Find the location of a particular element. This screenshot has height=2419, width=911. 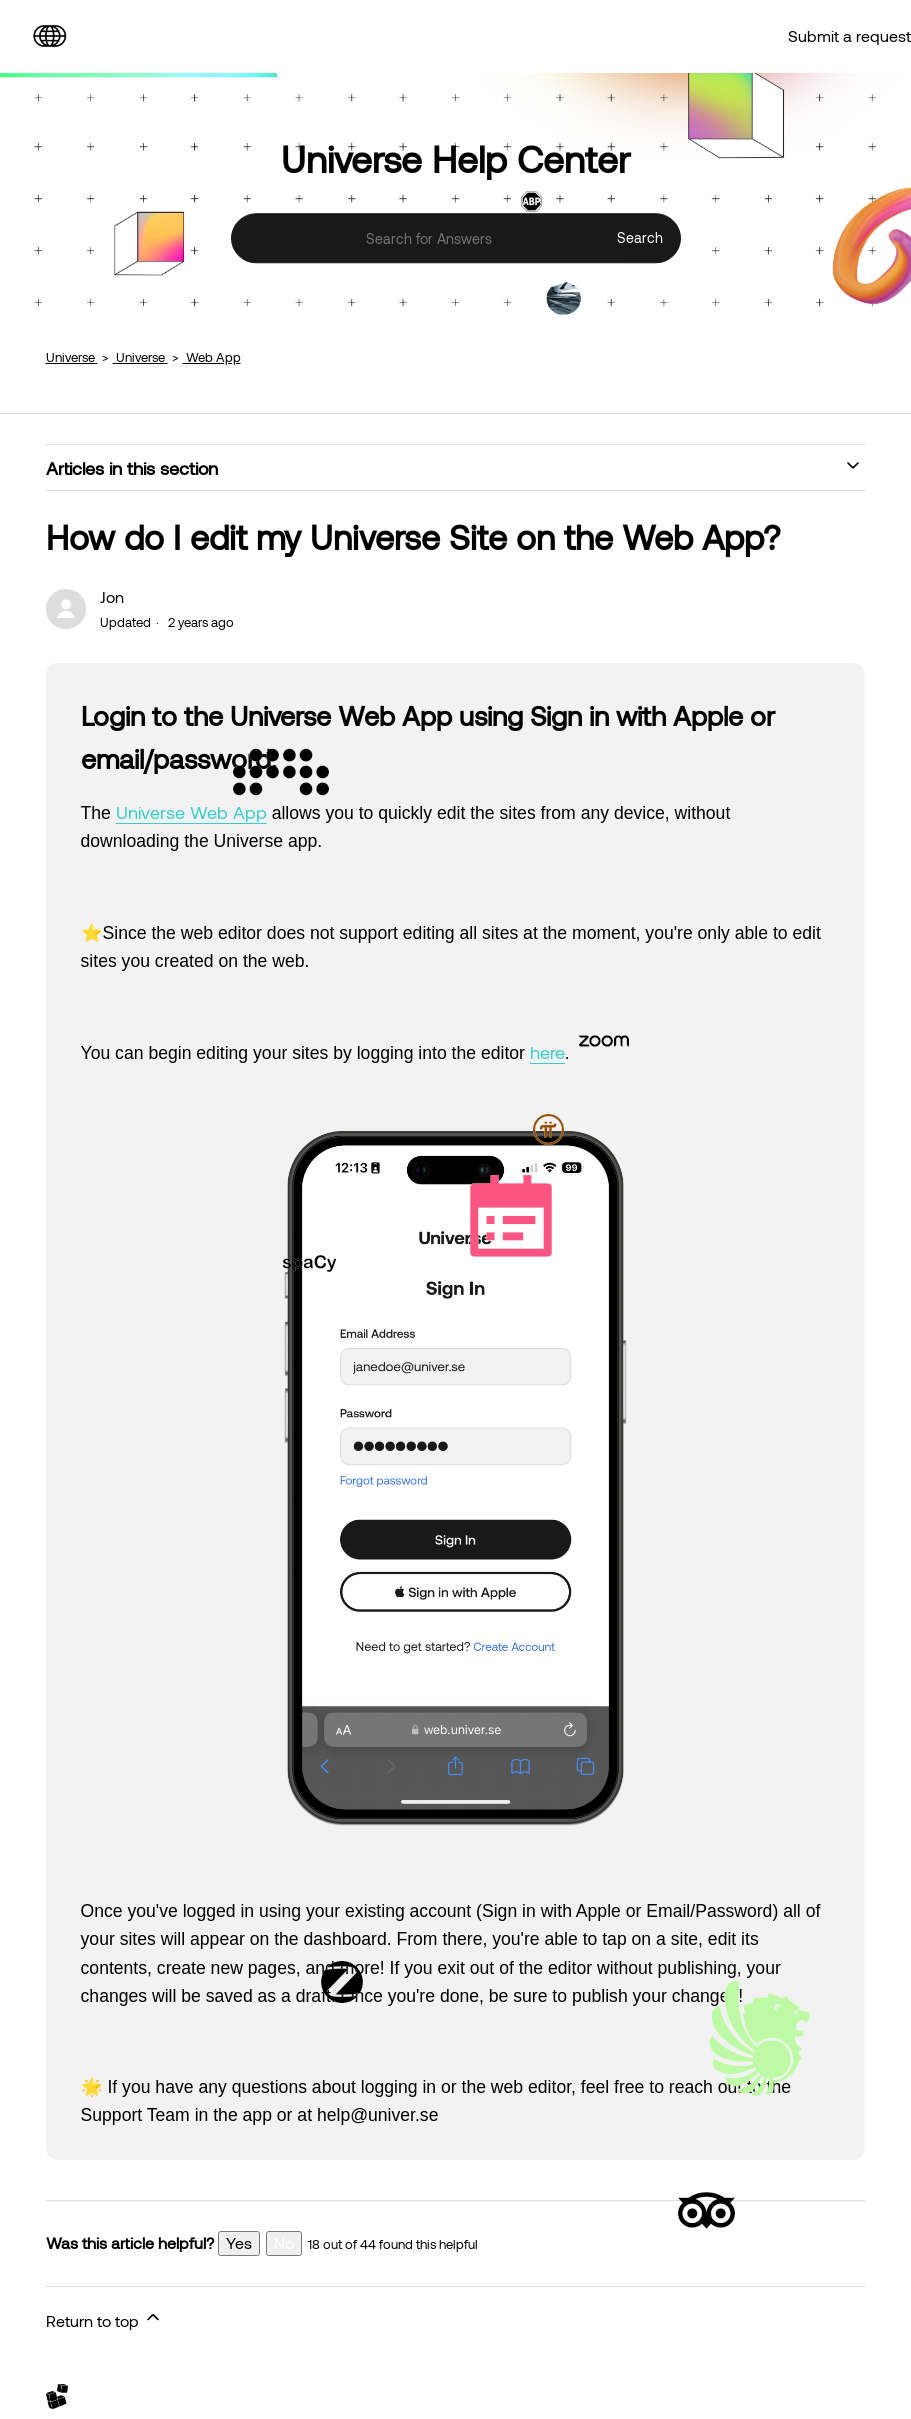

lion air airline logo is located at coordinates (759, 2038).